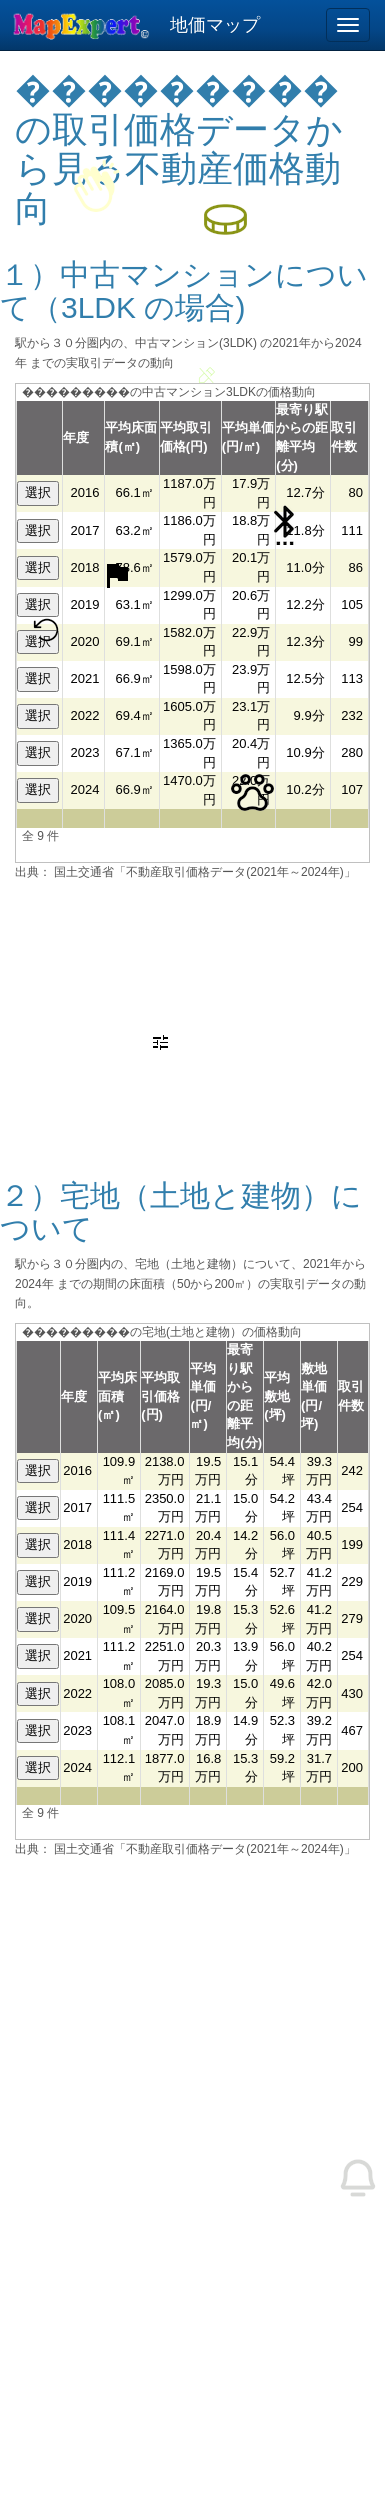  I want to click on view notifications, so click(358, 2178).